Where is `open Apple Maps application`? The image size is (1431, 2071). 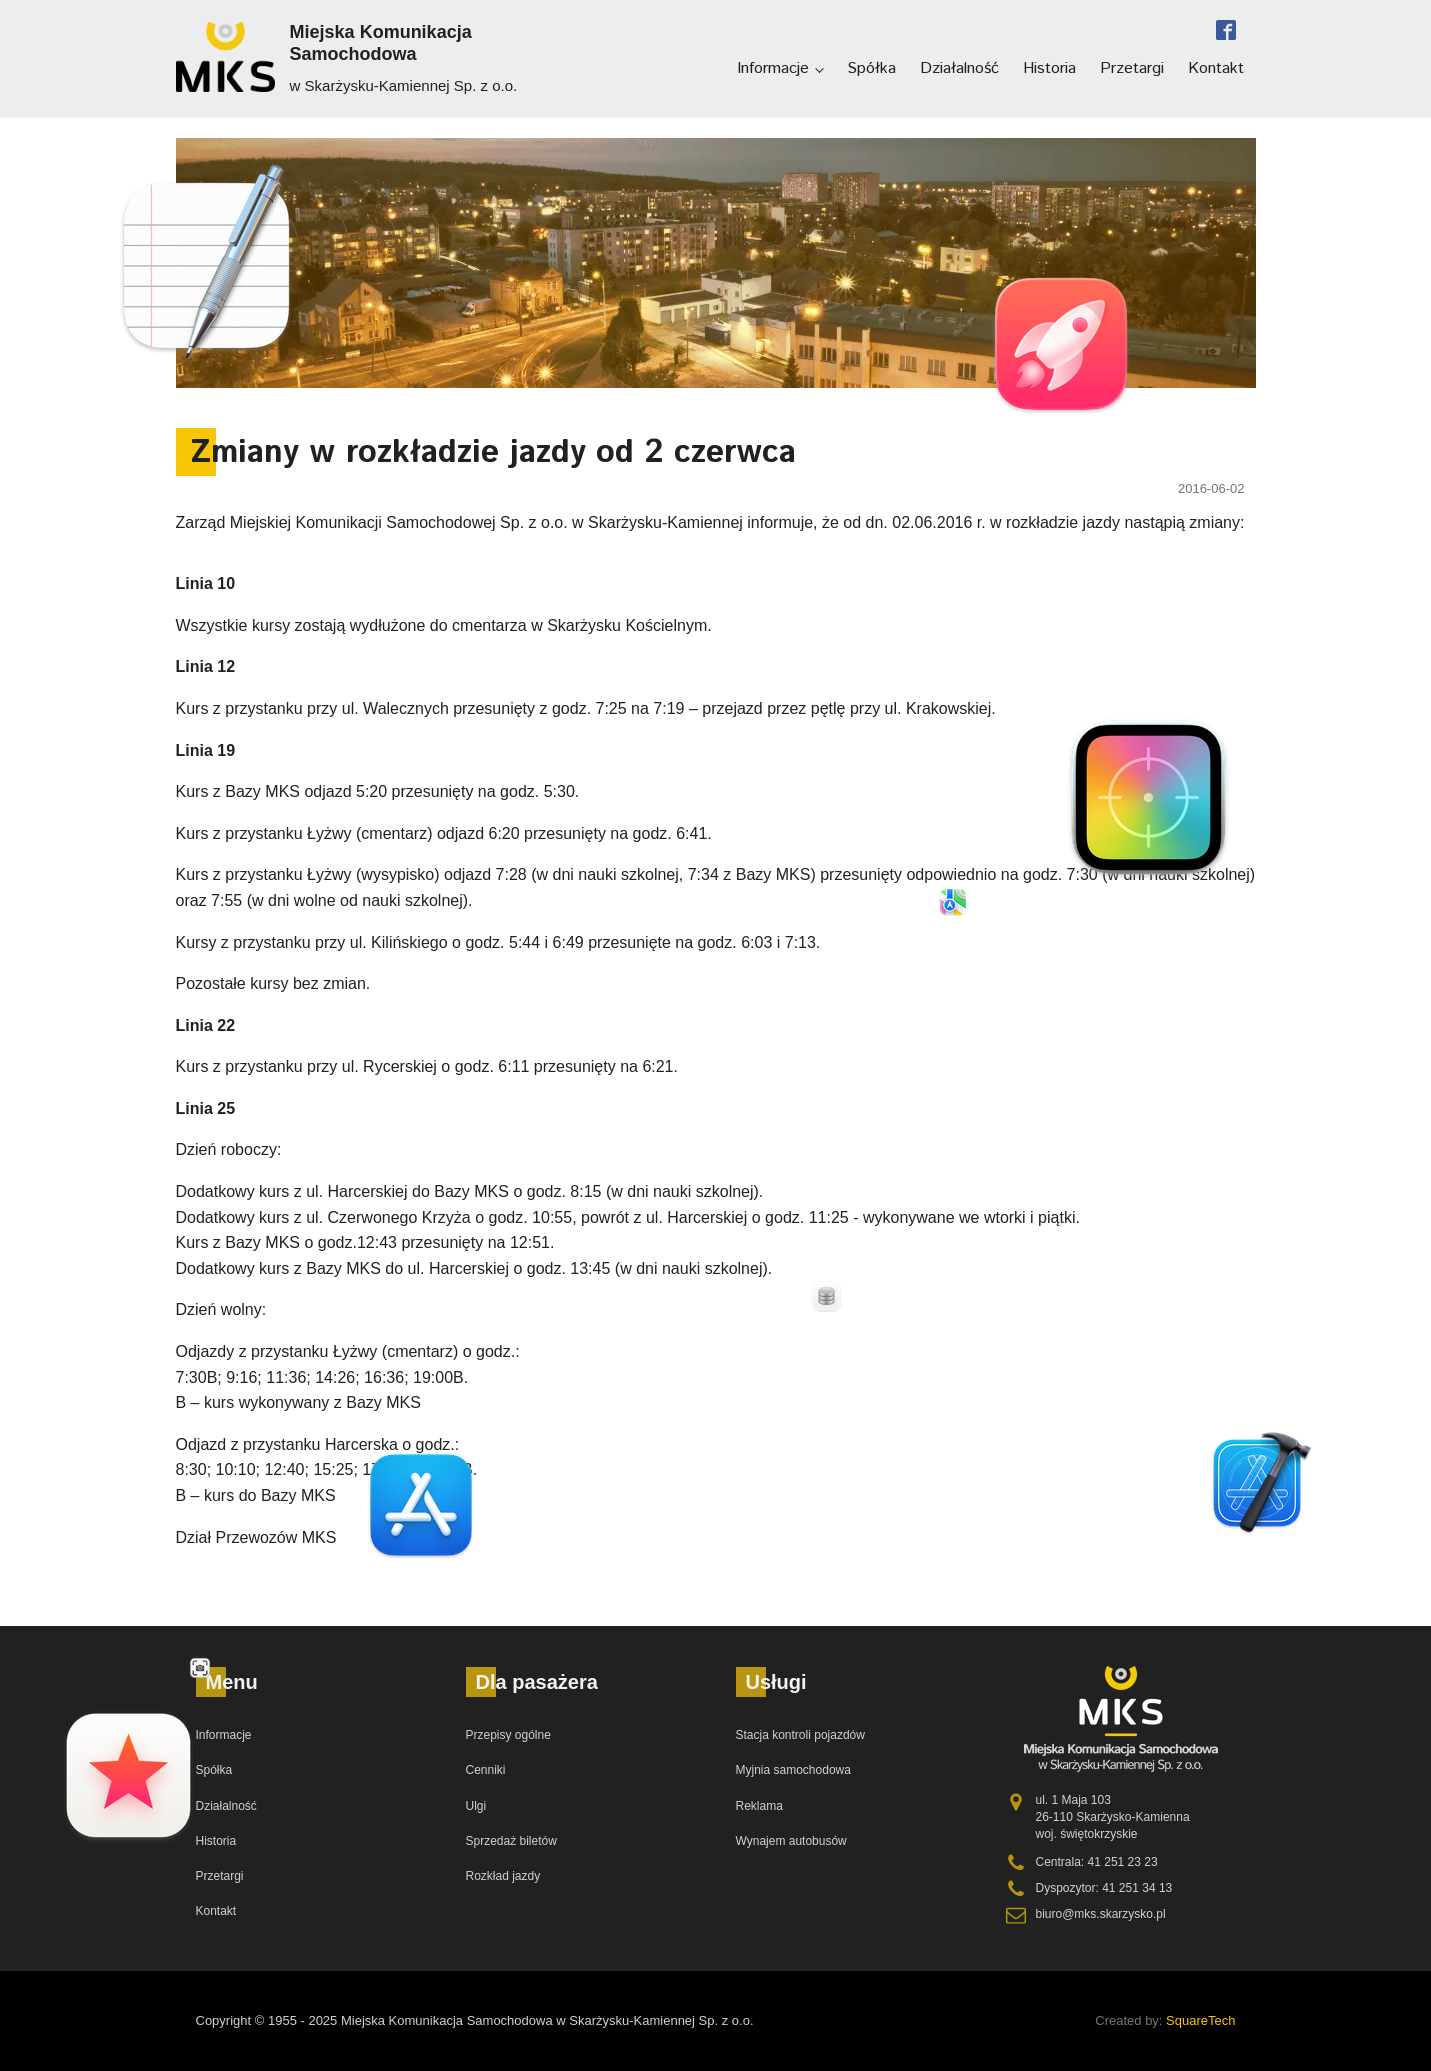 open Apple Maps application is located at coordinates (953, 902).